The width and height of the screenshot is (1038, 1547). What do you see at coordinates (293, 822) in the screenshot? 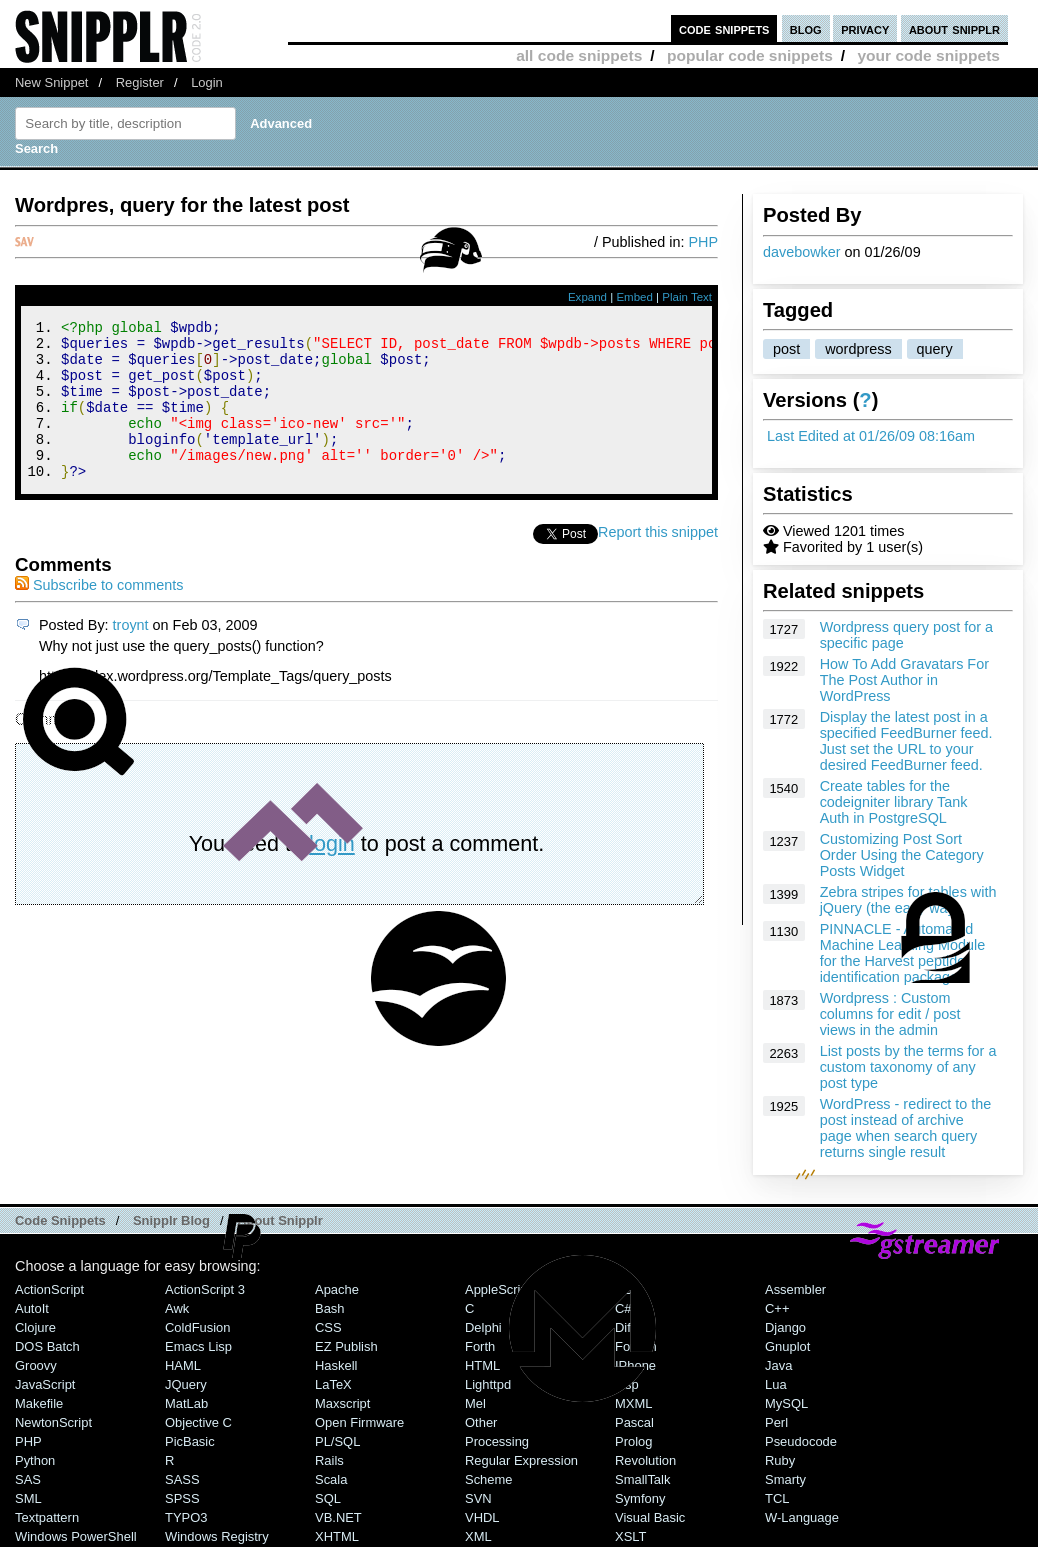
I see `Code Climate logo` at bounding box center [293, 822].